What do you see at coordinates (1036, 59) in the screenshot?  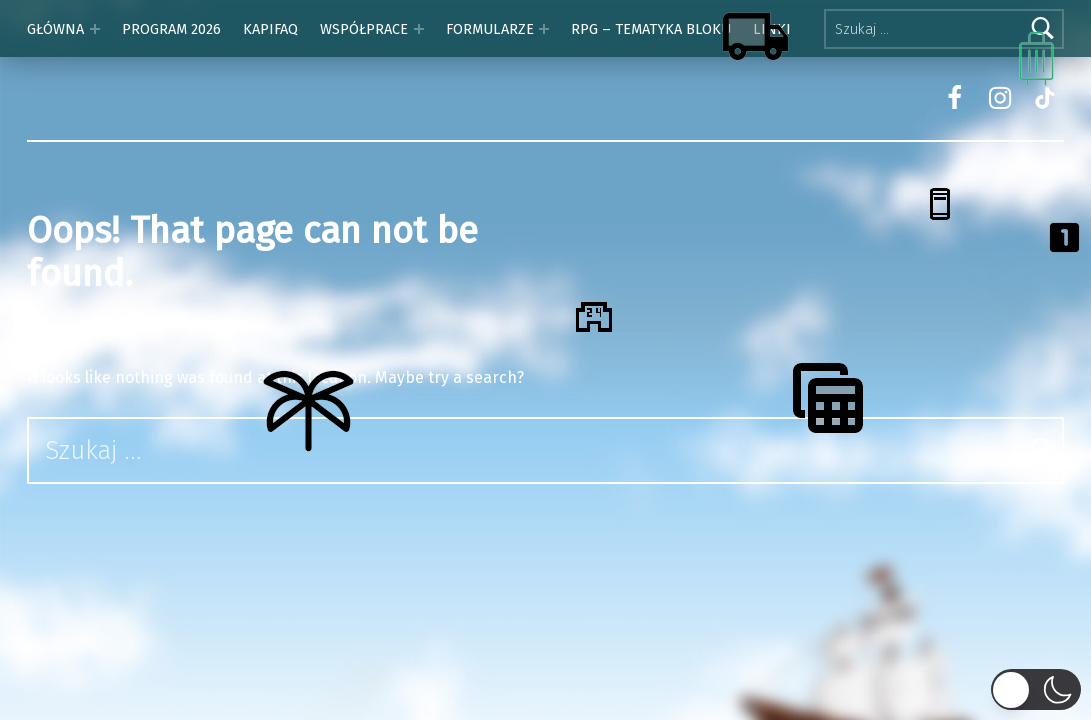 I see `access travel or trip planning features` at bounding box center [1036, 59].